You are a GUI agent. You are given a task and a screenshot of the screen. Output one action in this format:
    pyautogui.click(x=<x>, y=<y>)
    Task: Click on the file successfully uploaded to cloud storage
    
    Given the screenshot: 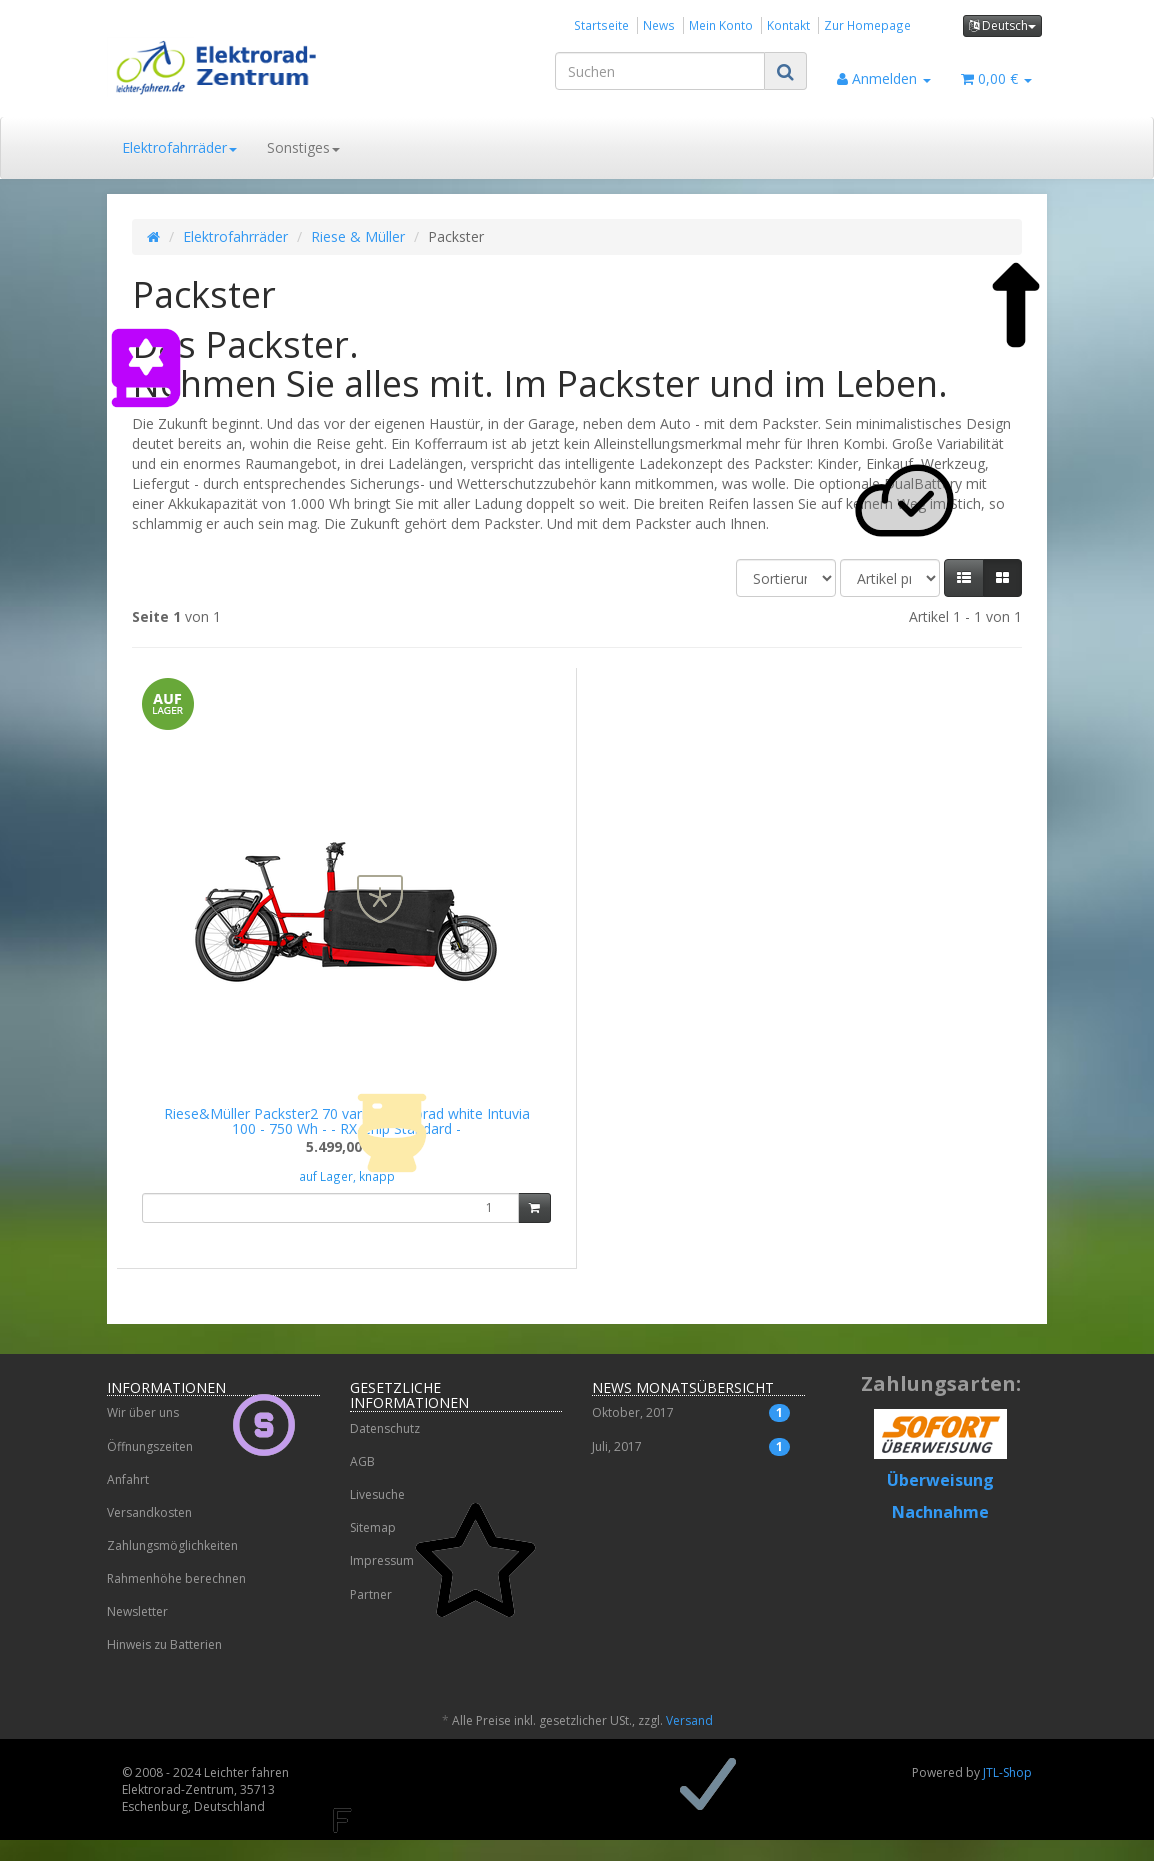 What is the action you would take?
    pyautogui.click(x=904, y=500)
    